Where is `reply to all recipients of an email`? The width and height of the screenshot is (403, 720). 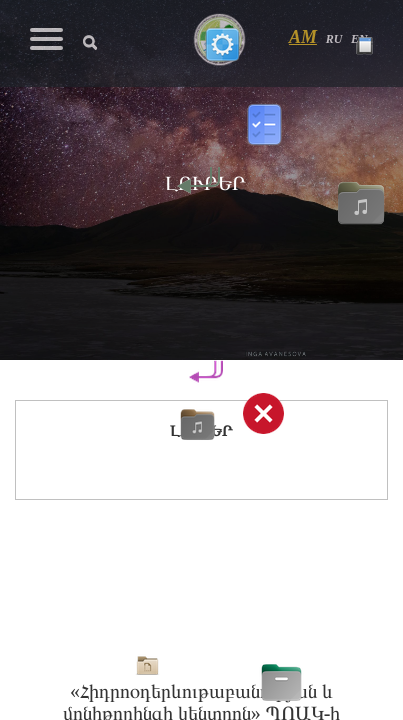 reply to all recipients of an email is located at coordinates (205, 369).